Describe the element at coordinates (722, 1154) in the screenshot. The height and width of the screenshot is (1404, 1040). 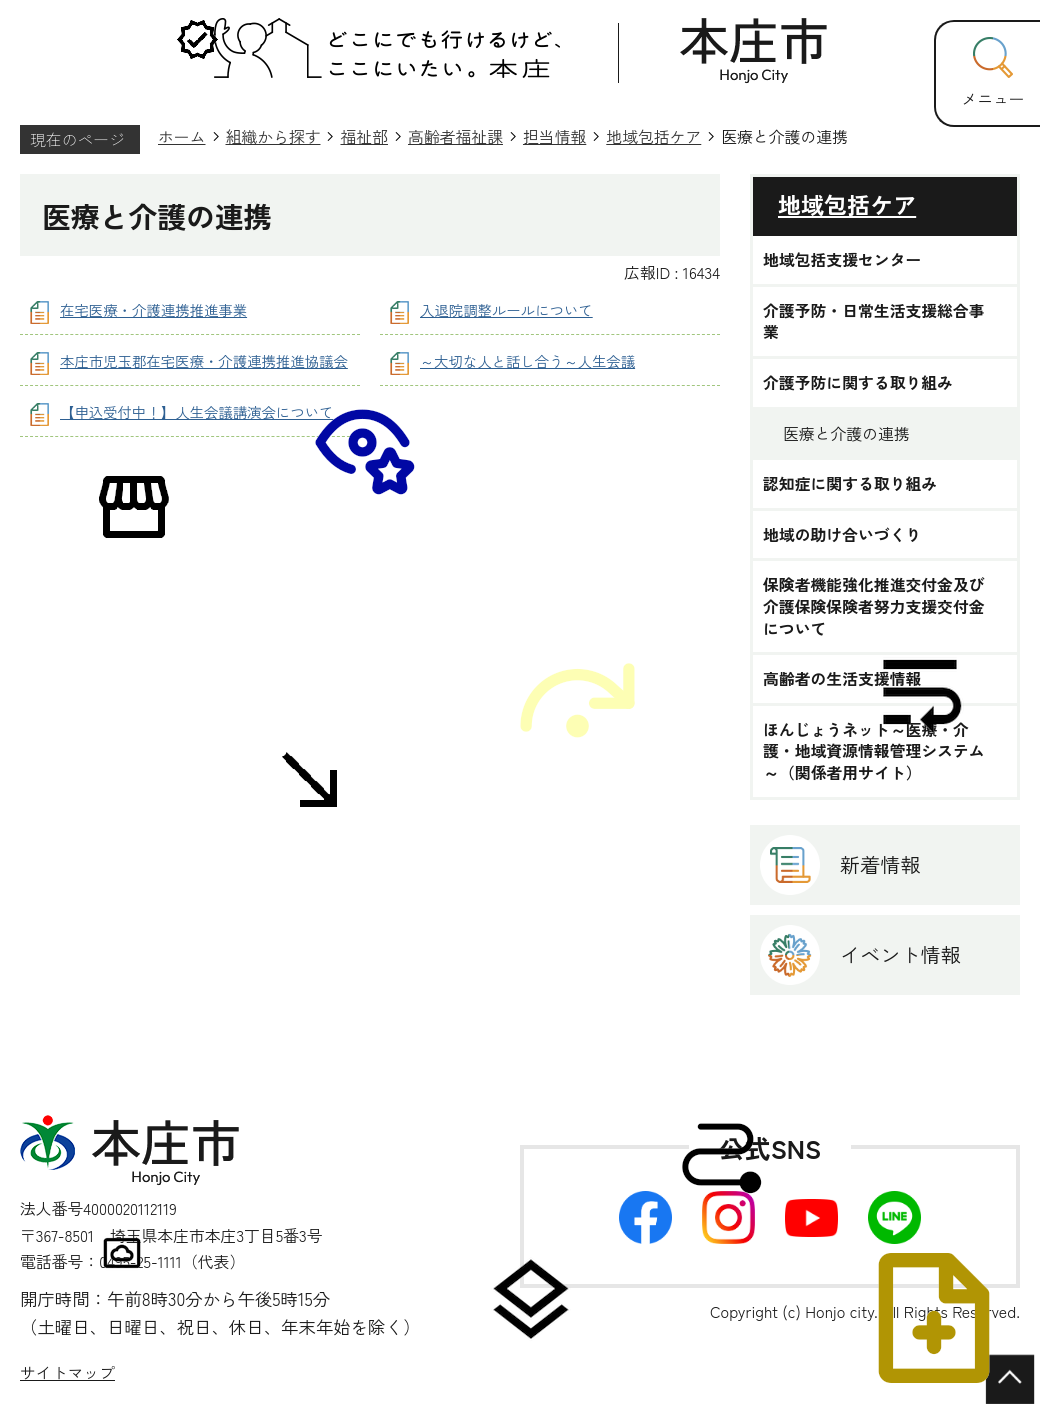
I see `view or edit a route path` at that location.